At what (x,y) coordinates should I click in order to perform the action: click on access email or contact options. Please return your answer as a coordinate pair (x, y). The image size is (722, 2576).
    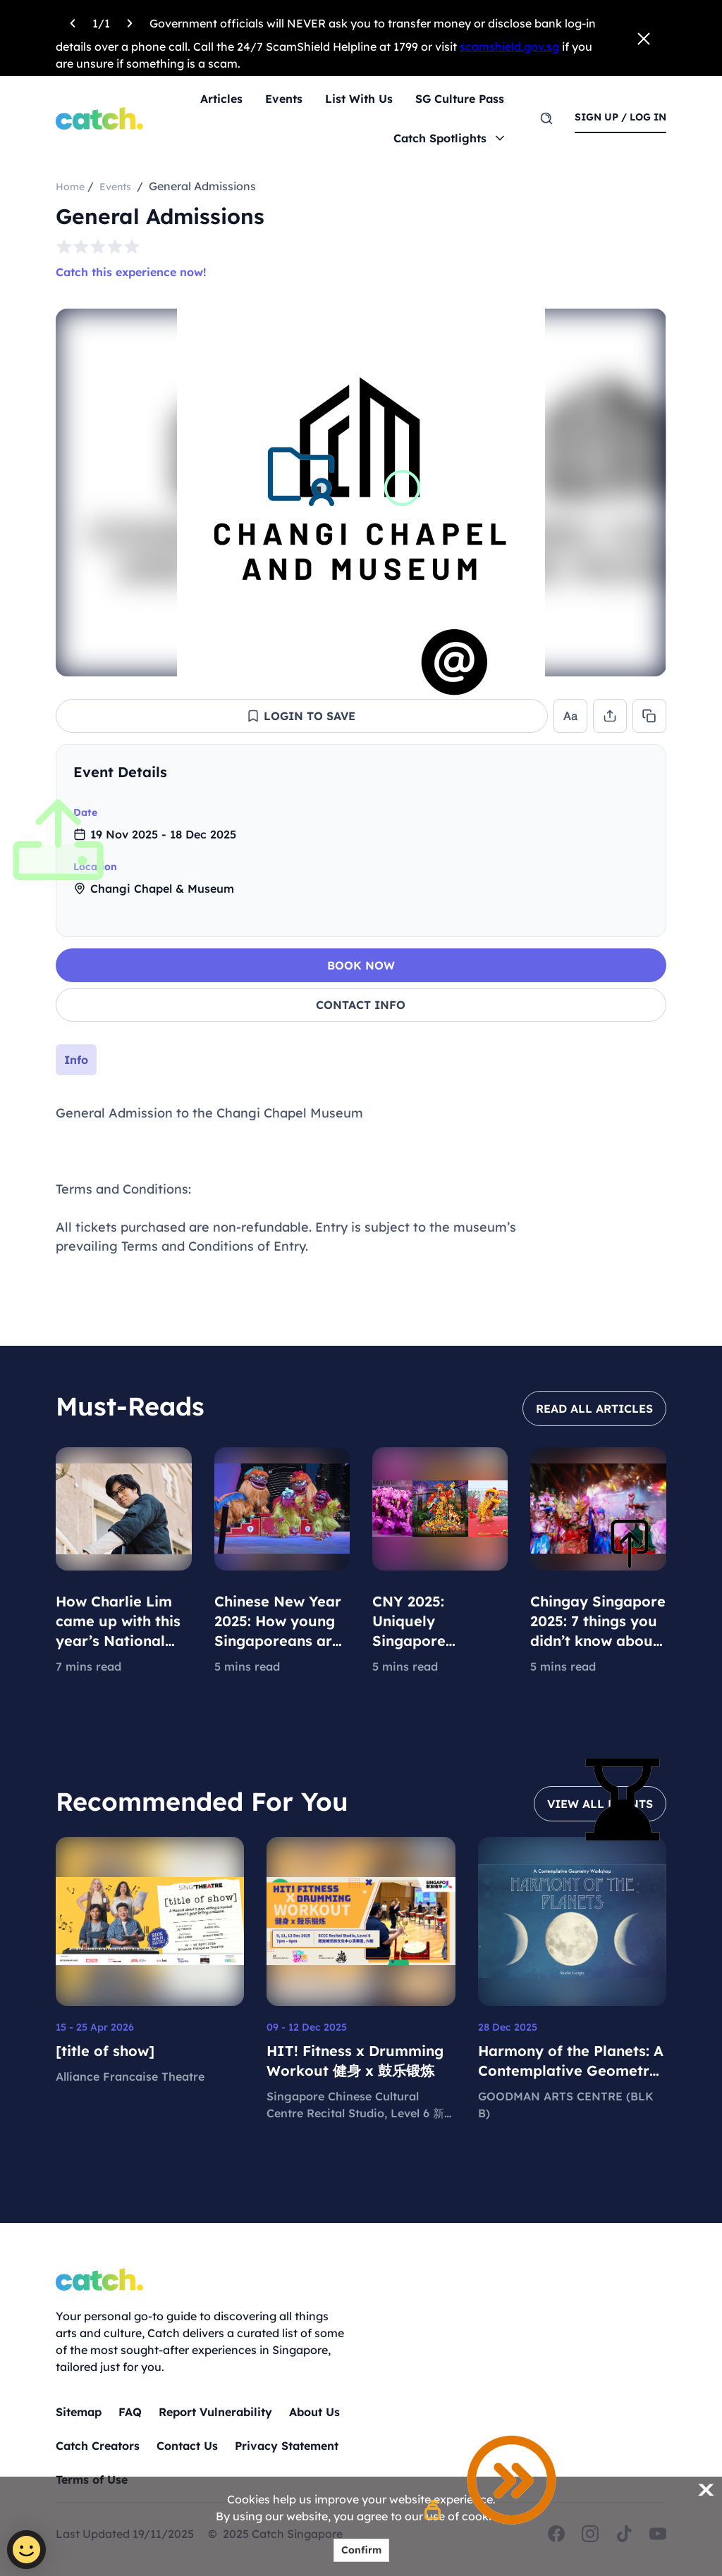
    Looking at the image, I should click on (454, 662).